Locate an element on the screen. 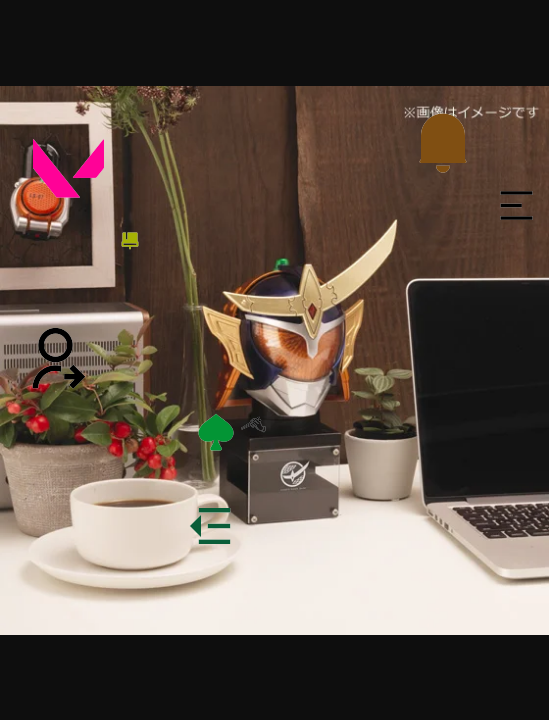 The height and width of the screenshot is (720, 549). launch valorant game is located at coordinates (68, 168).